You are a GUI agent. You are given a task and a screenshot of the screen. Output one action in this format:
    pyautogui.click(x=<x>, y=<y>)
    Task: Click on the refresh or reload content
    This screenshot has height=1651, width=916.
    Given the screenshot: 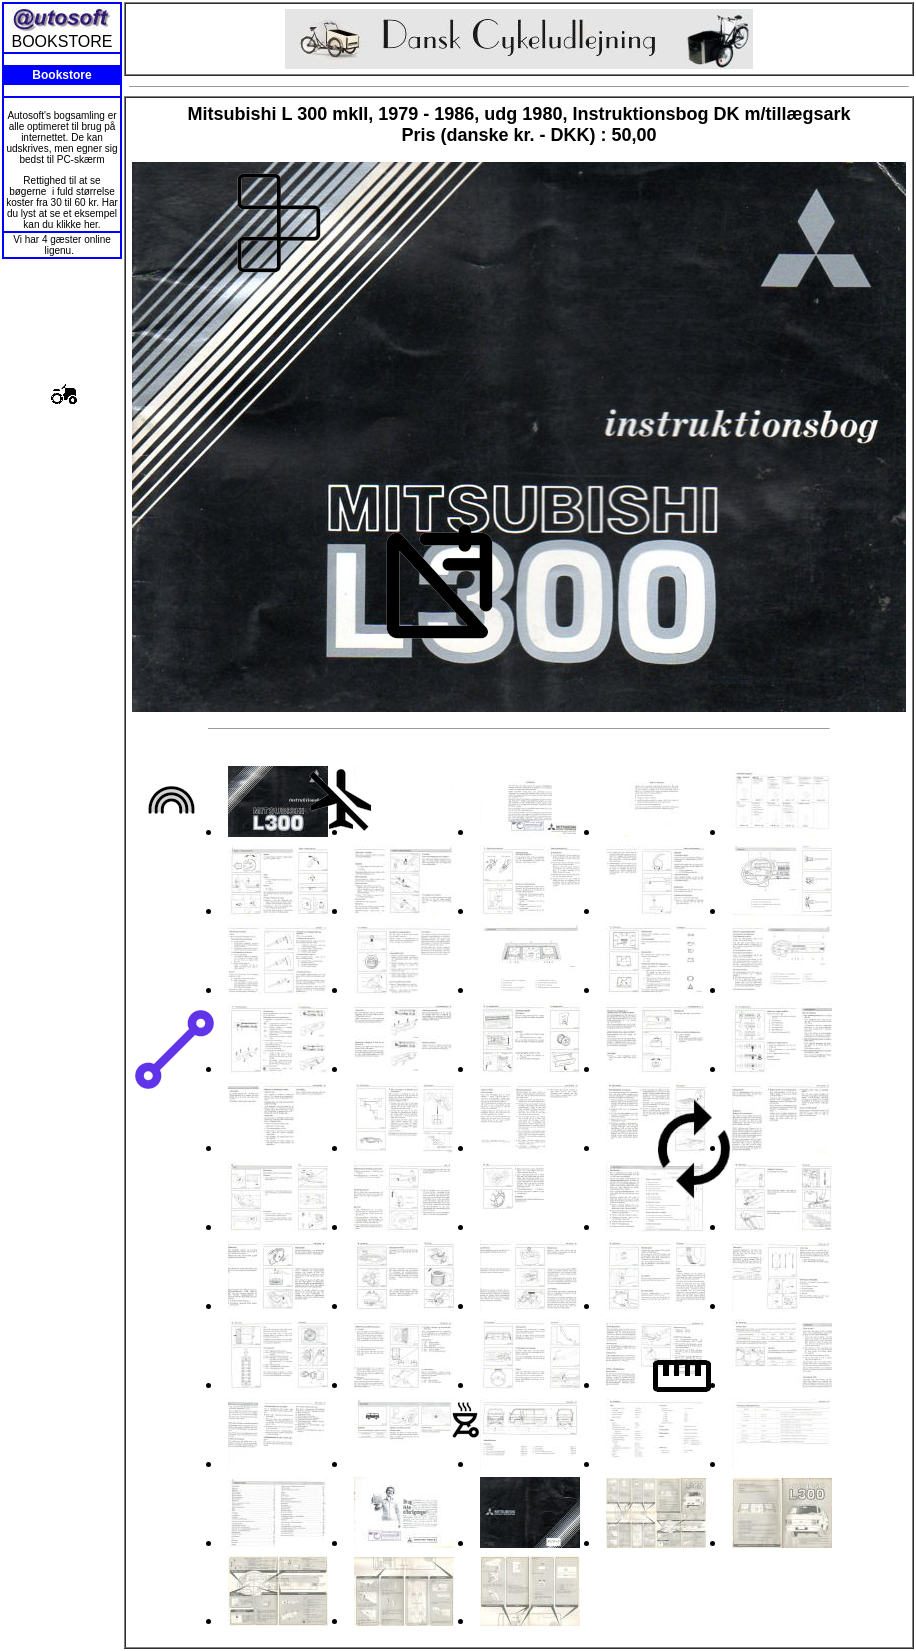 What is the action you would take?
    pyautogui.click(x=694, y=1149)
    